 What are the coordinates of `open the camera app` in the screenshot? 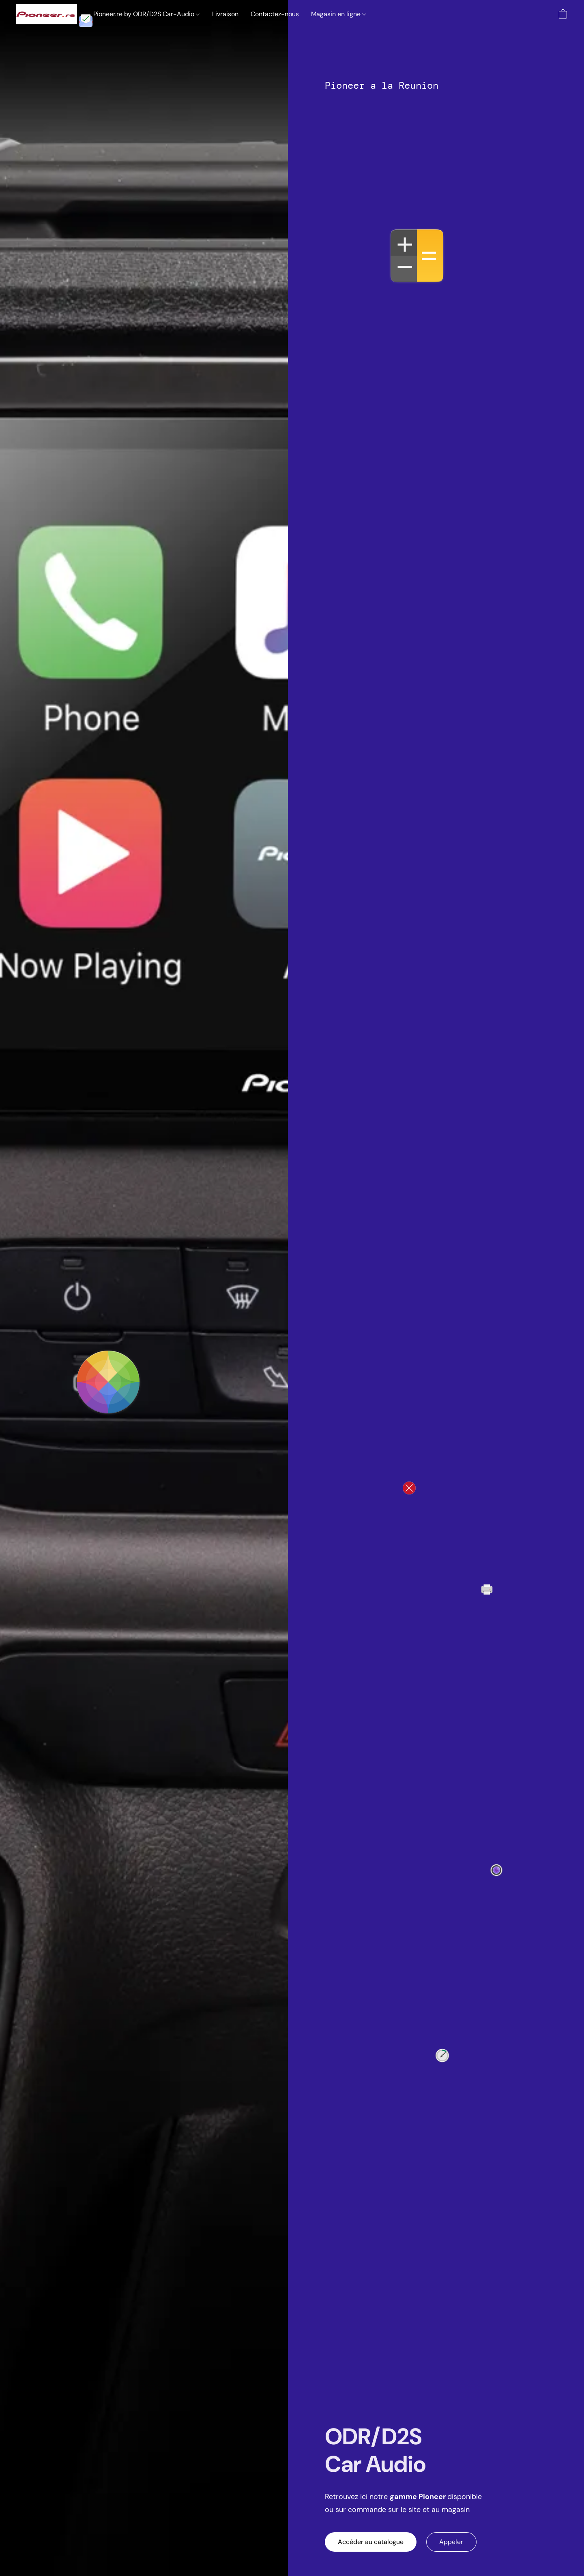 It's located at (496, 1870).